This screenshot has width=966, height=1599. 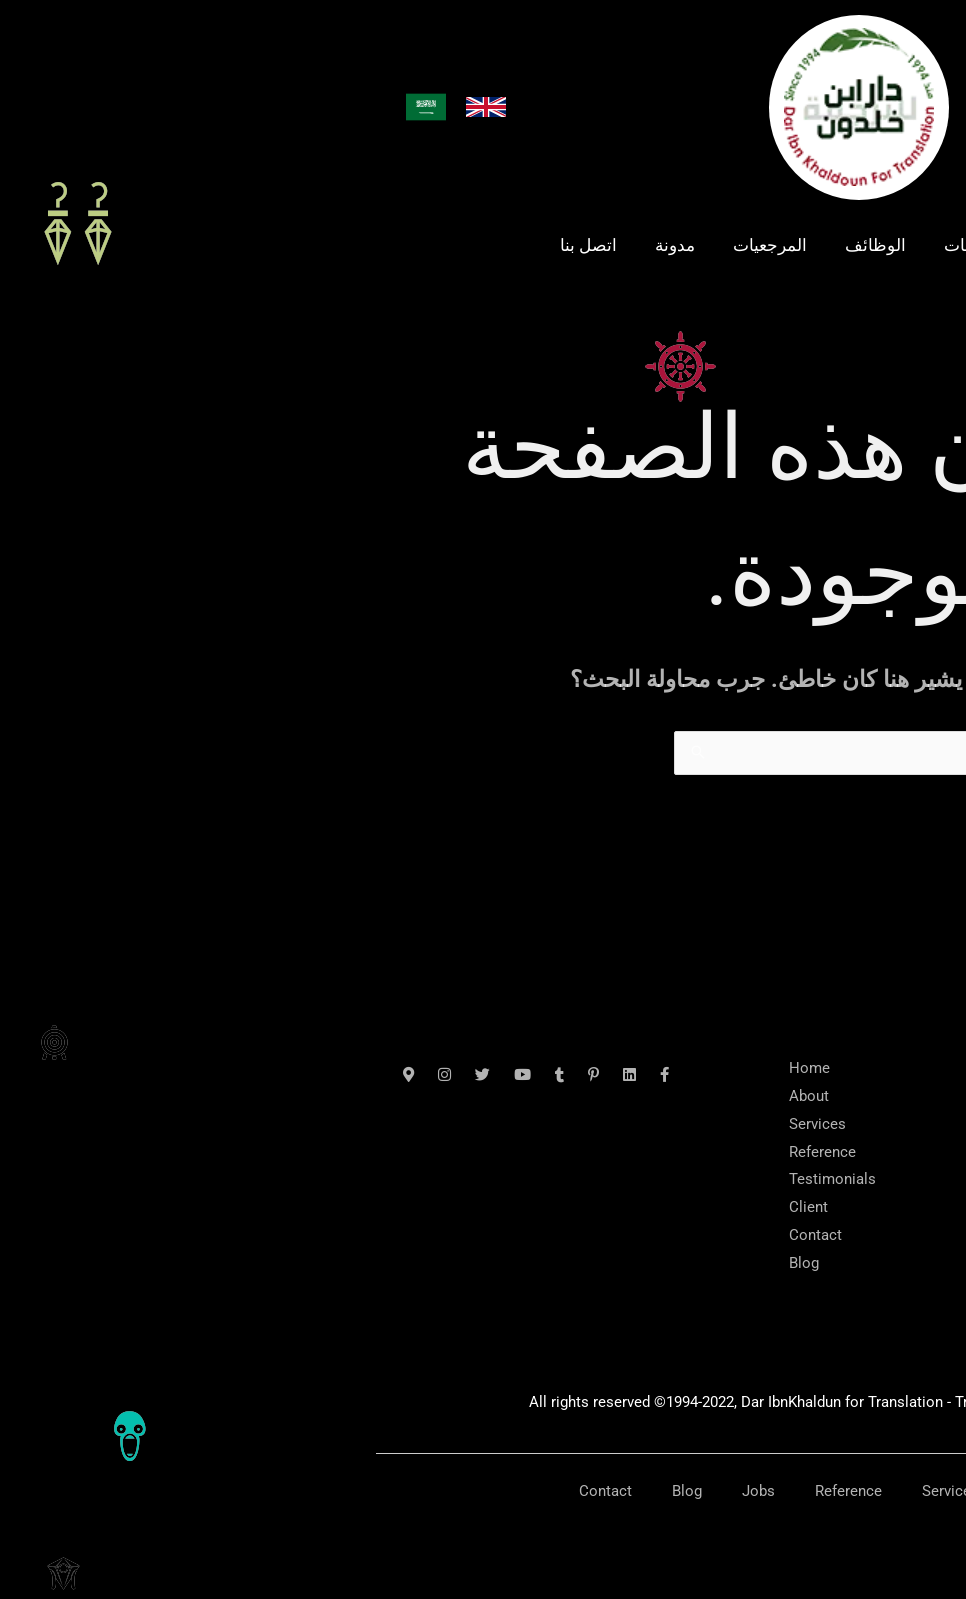 What do you see at coordinates (130, 1436) in the screenshot?
I see `indicates a horror or terror game genre` at bounding box center [130, 1436].